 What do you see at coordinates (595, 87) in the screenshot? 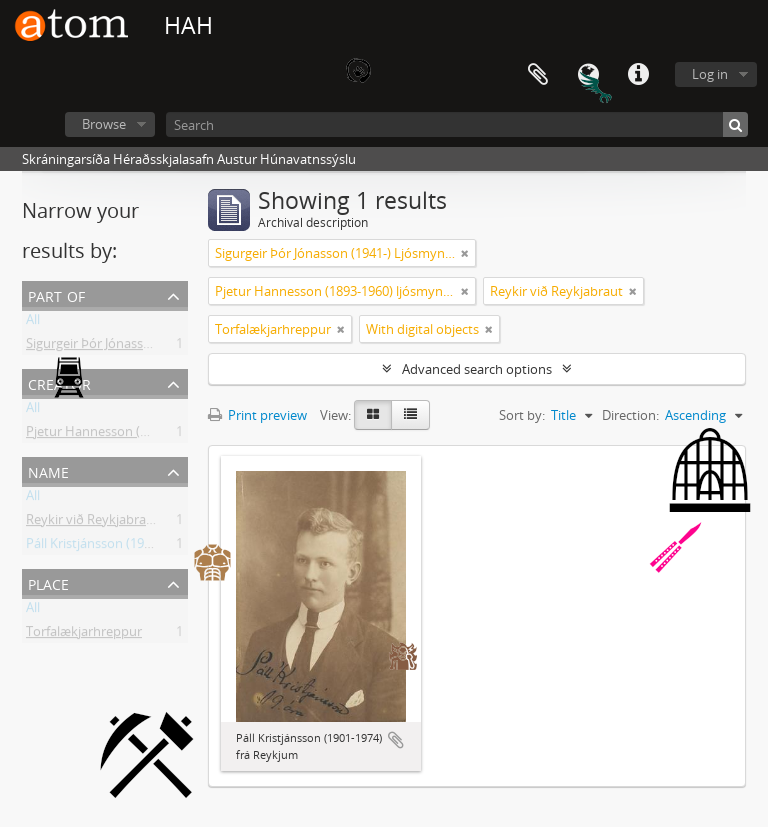
I see `speed boost or agility power-up` at bounding box center [595, 87].